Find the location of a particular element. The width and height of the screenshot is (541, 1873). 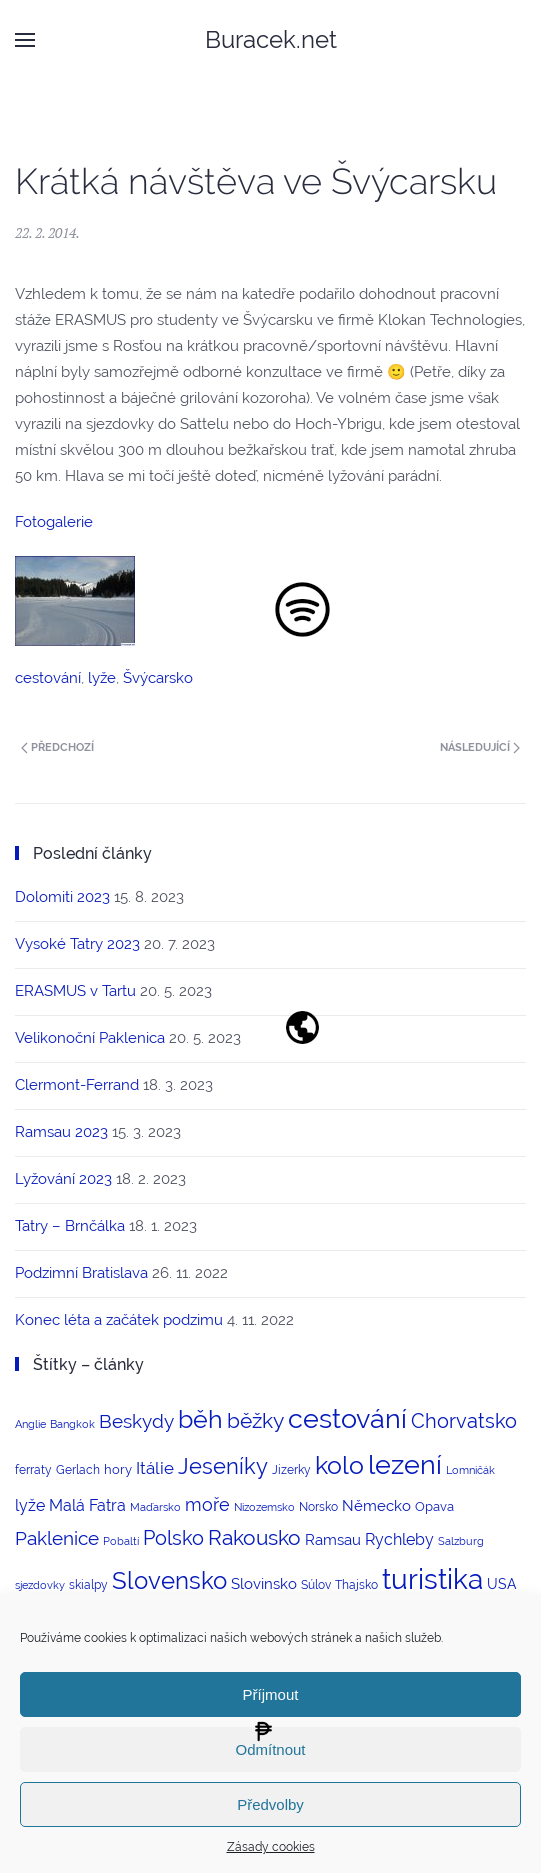

open Spotify is located at coordinates (302, 609).